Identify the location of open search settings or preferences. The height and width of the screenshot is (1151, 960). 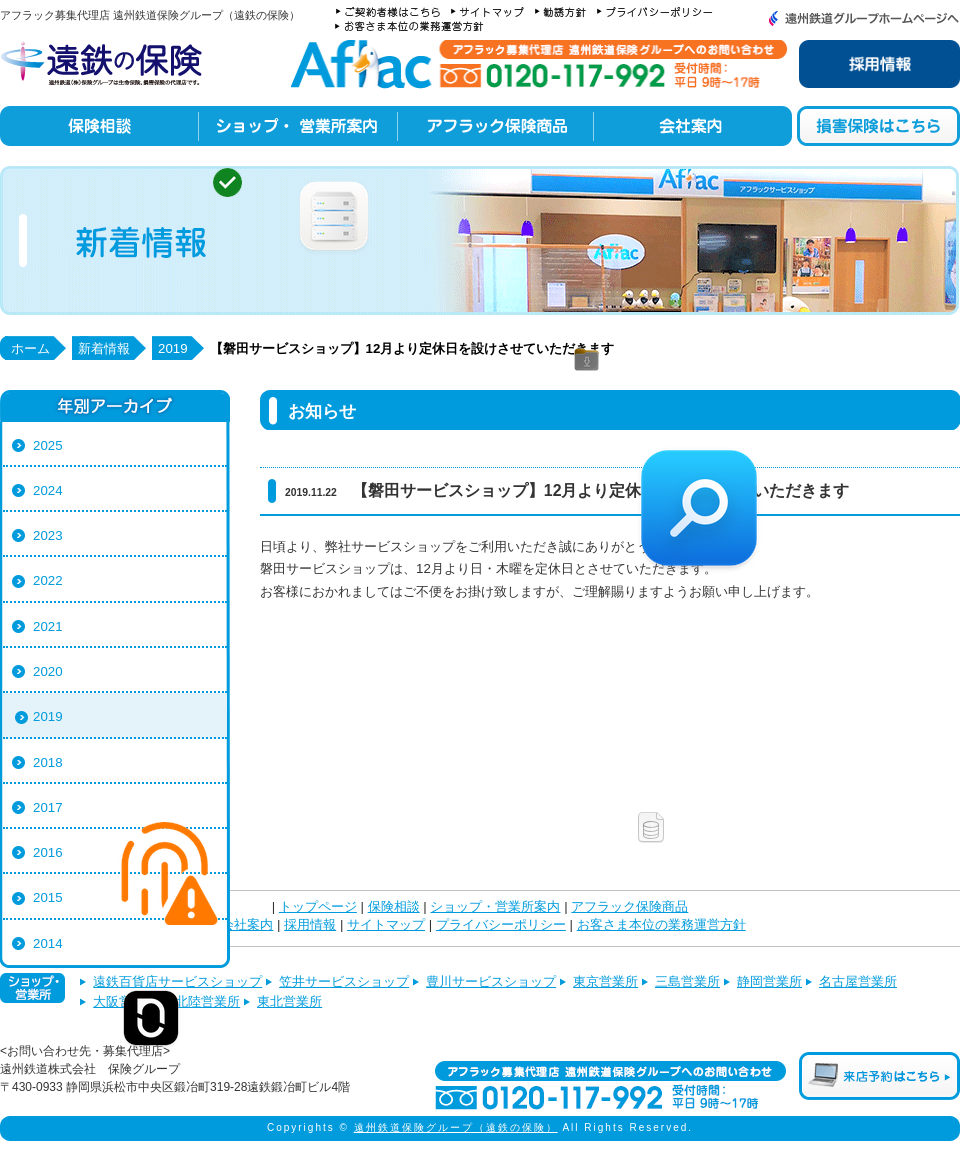
(699, 508).